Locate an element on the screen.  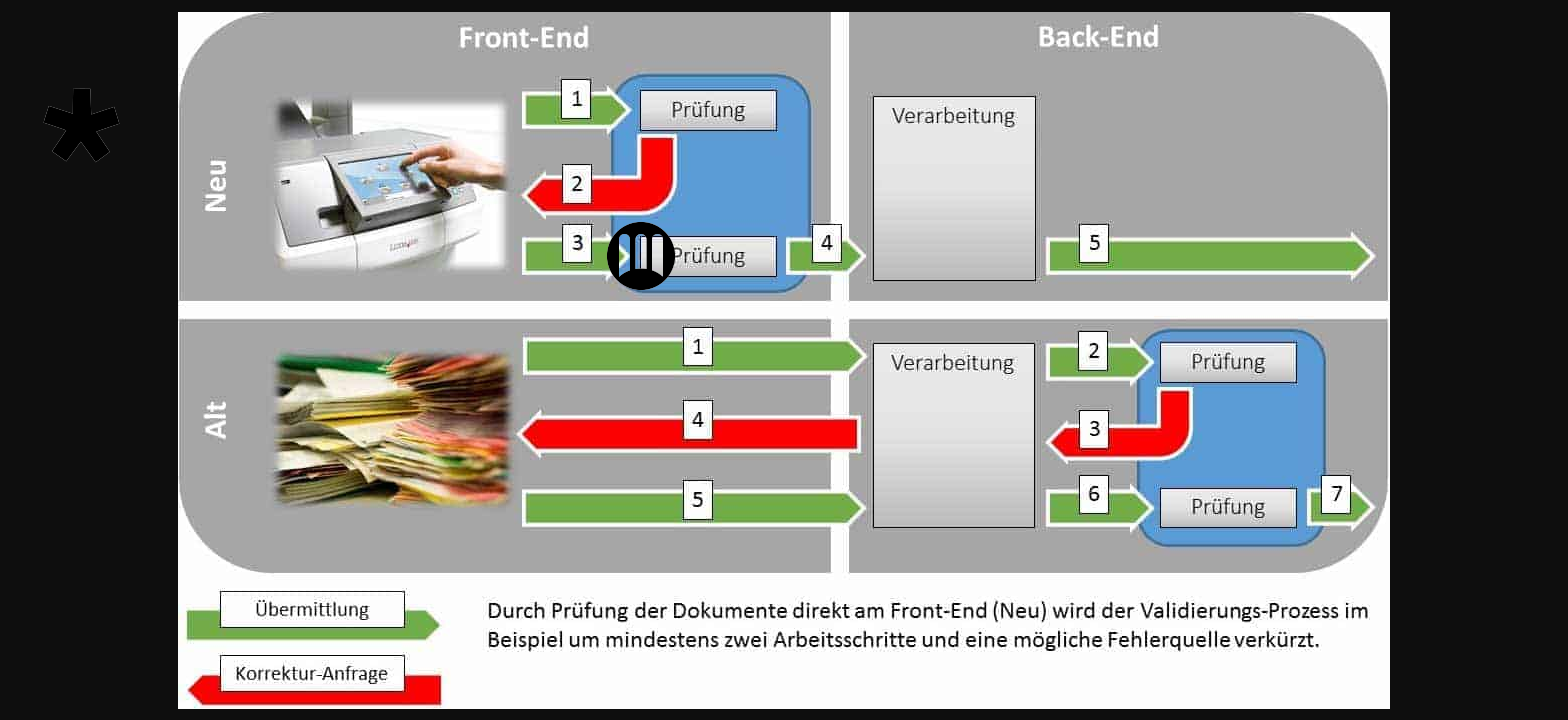
diaspora social network logo is located at coordinates (81, 125).